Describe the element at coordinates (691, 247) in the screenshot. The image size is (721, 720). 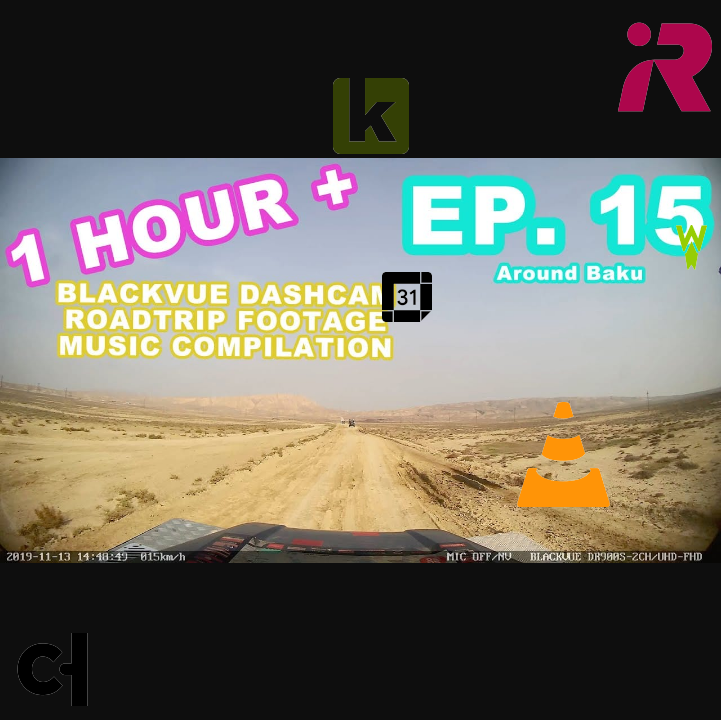
I see `WP Rocket plugin logo` at that location.